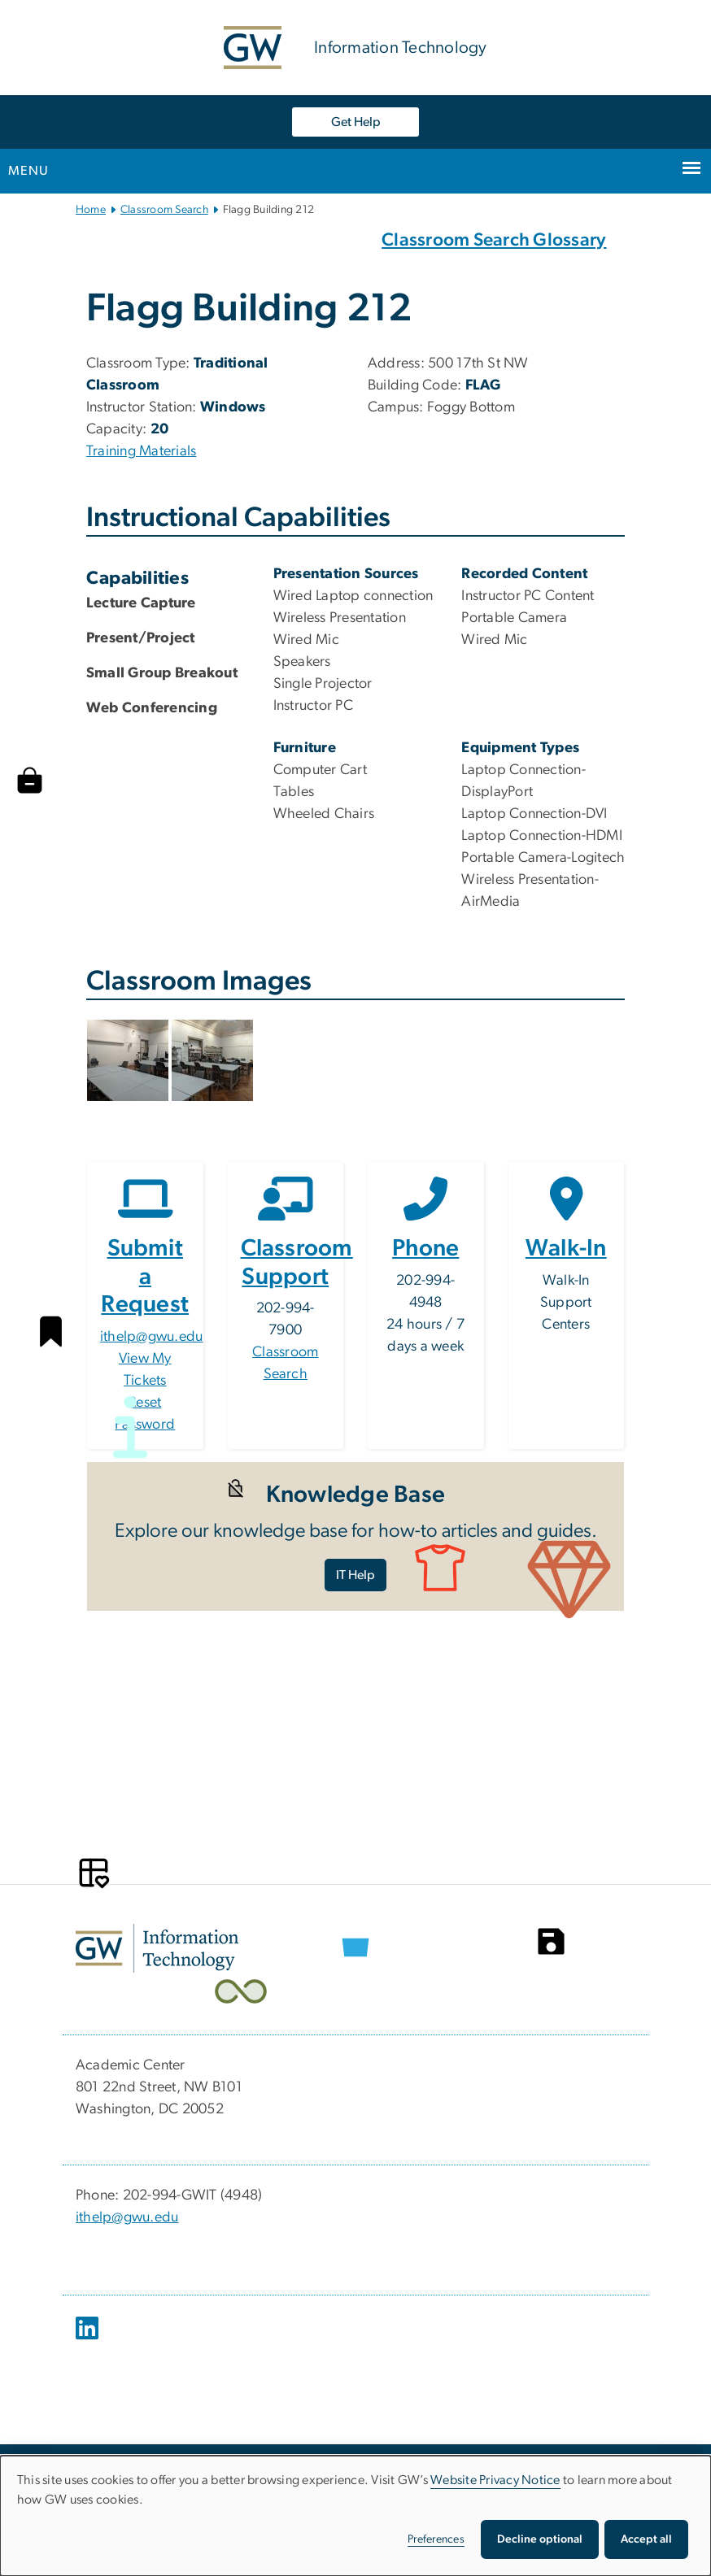  I want to click on save this item for later, so click(50, 1331).